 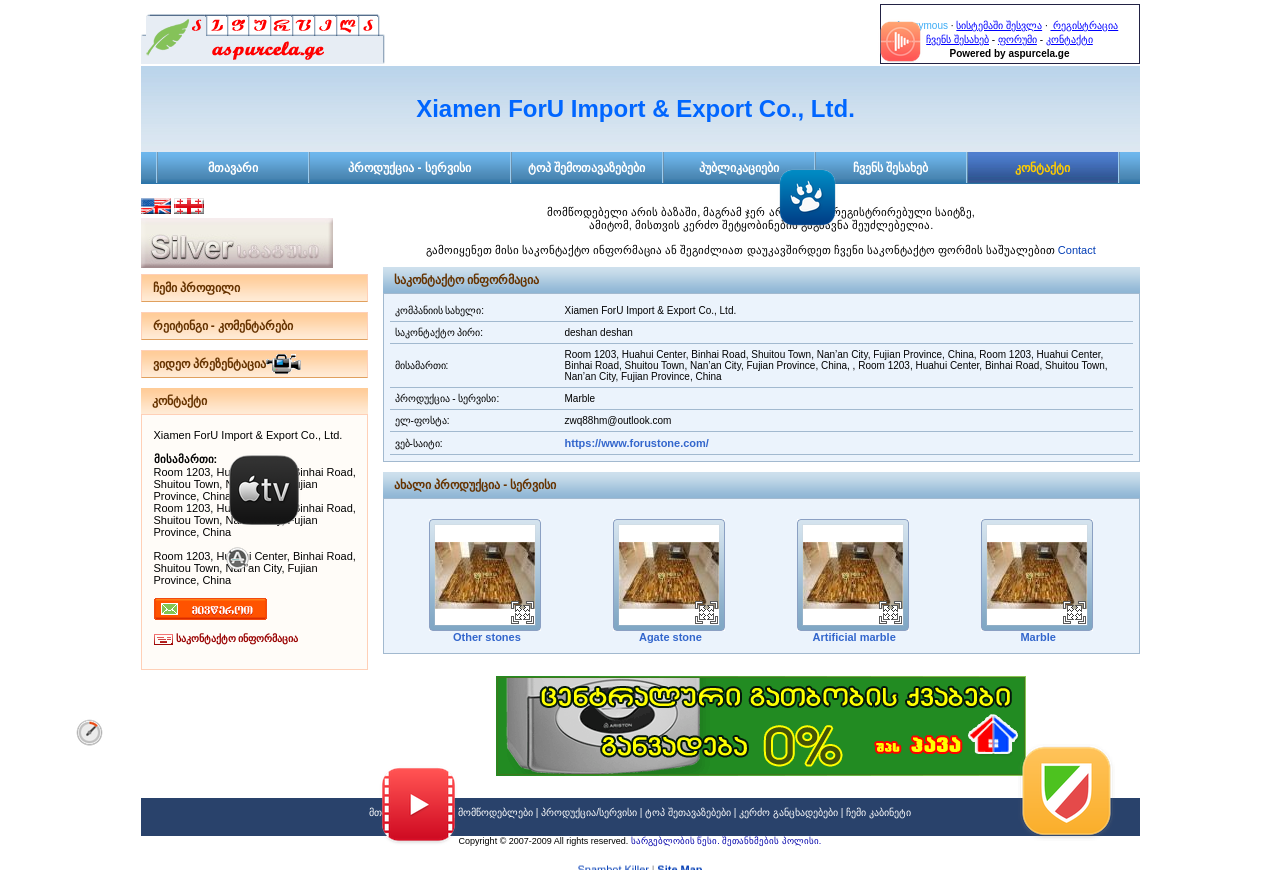 What do you see at coordinates (1066, 792) in the screenshot?
I see `open gufw firewall settings` at bounding box center [1066, 792].